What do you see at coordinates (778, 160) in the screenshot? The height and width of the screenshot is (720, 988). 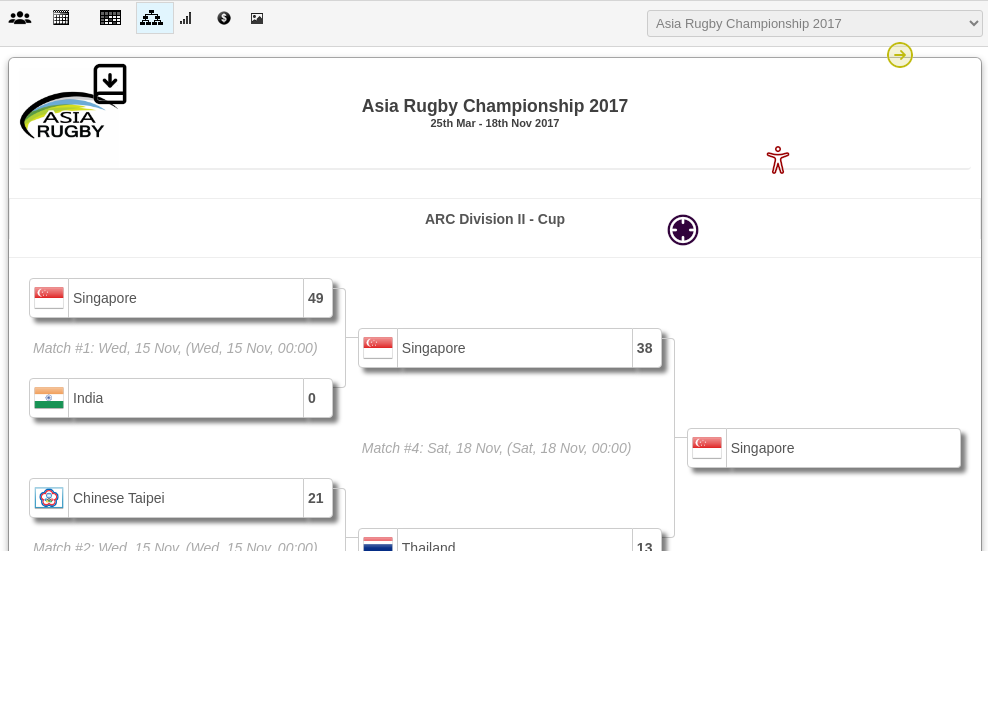 I see `access accessibility settings` at bounding box center [778, 160].